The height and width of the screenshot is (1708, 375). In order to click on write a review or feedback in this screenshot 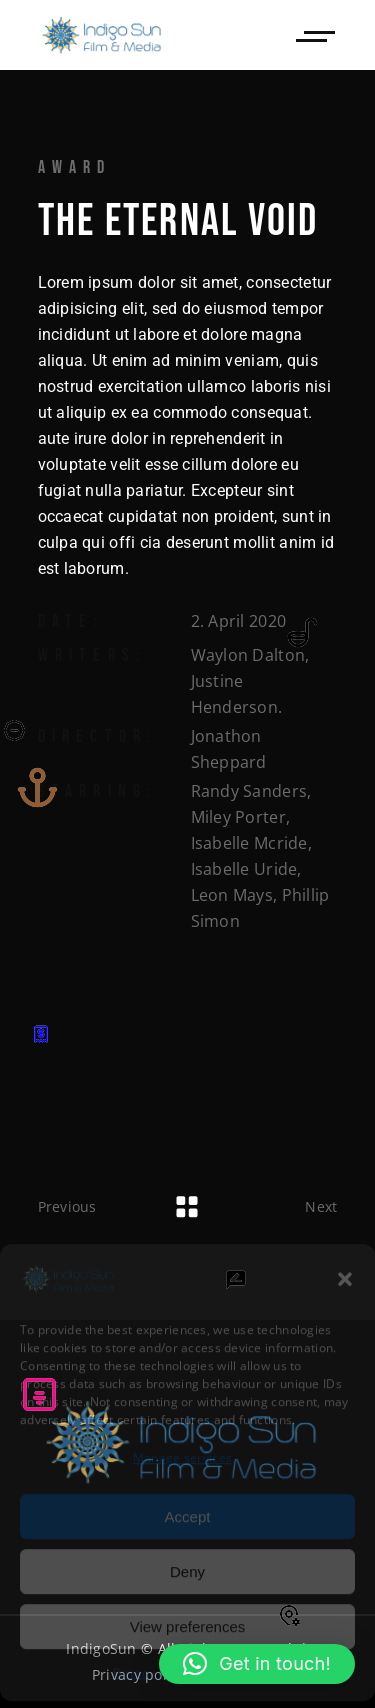, I will do `click(236, 1280)`.